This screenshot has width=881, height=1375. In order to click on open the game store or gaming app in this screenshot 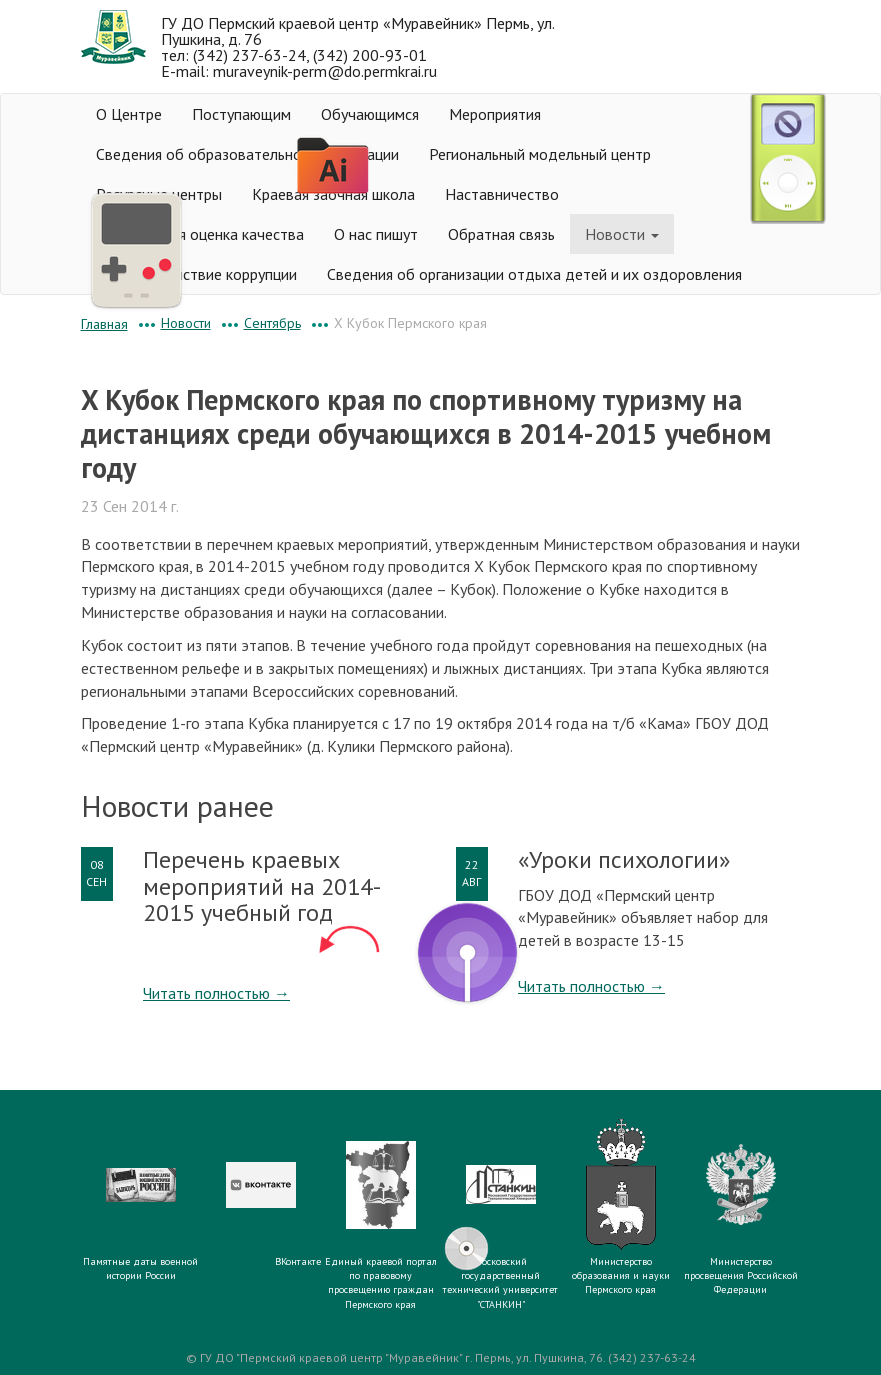, I will do `click(136, 250)`.